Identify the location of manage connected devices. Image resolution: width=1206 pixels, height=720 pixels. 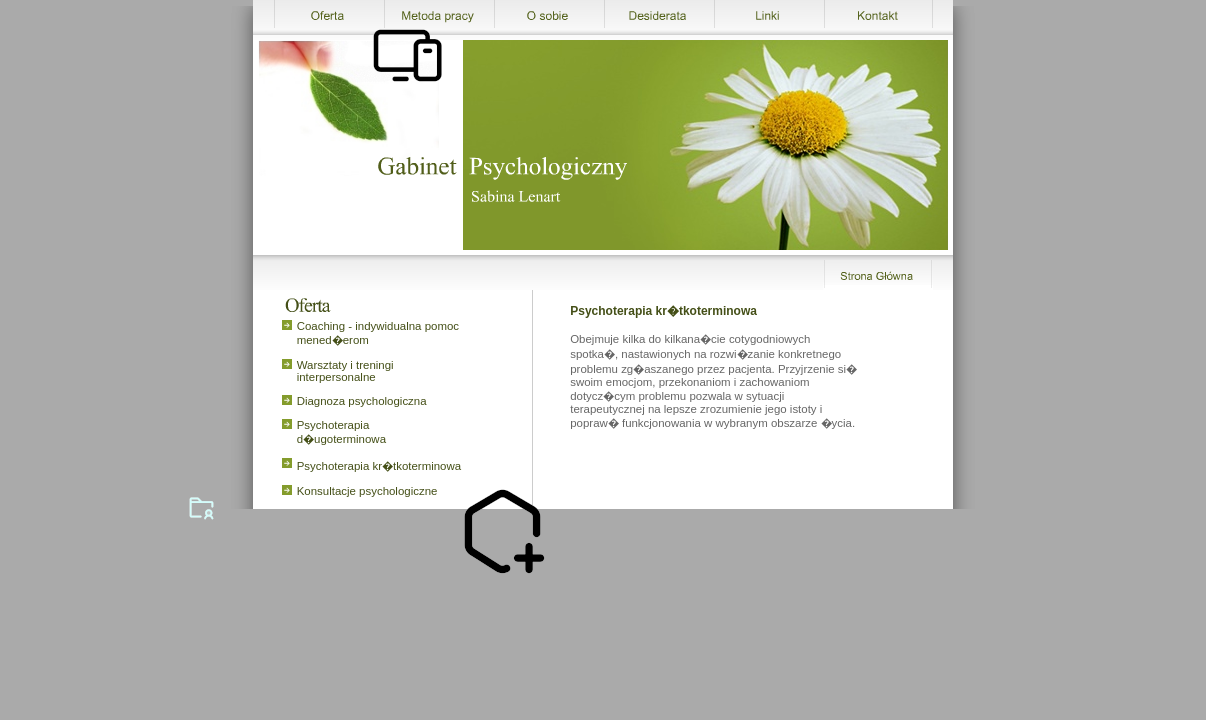
(406, 55).